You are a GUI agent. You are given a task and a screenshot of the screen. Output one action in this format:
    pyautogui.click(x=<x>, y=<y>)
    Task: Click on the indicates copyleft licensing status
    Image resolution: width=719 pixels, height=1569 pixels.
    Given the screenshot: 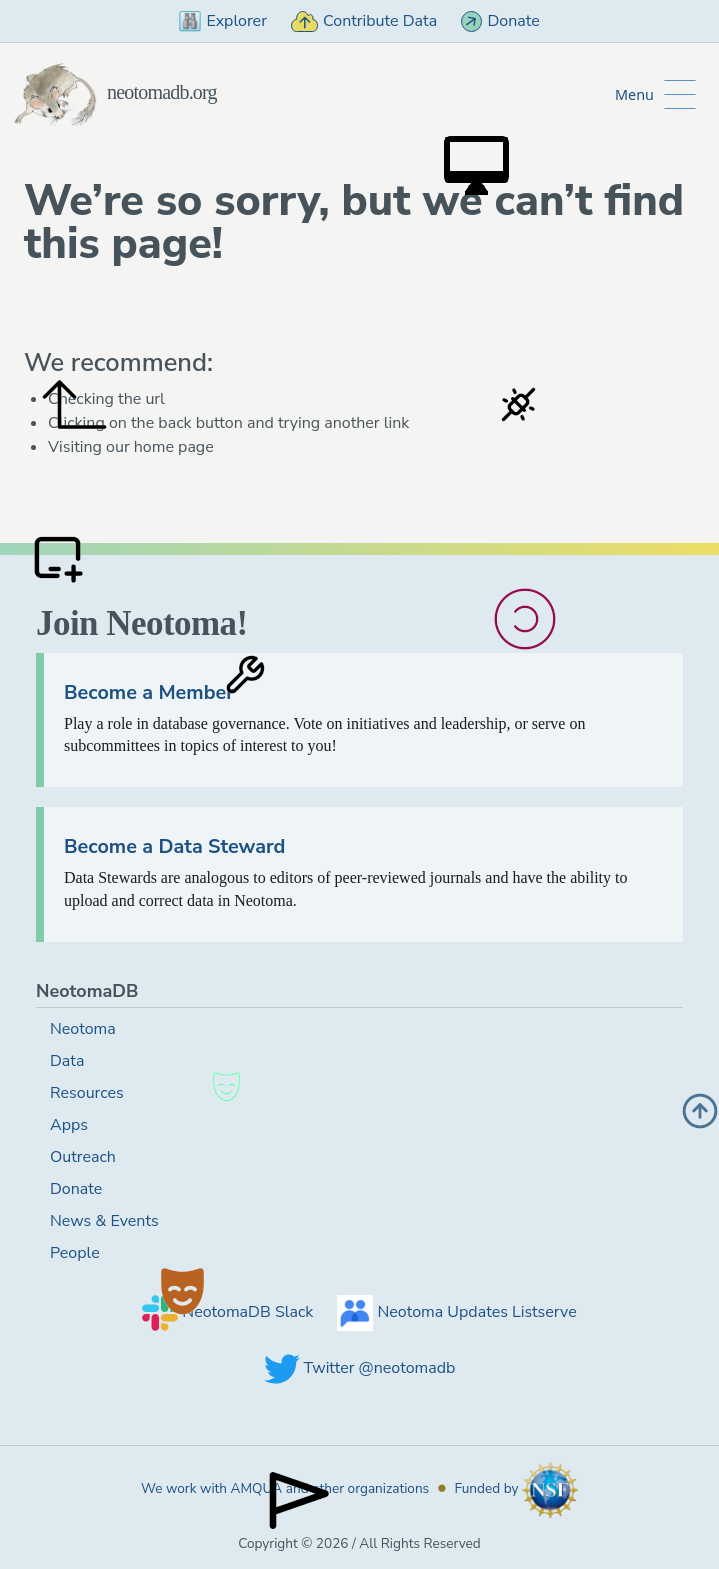 What is the action you would take?
    pyautogui.click(x=525, y=619)
    